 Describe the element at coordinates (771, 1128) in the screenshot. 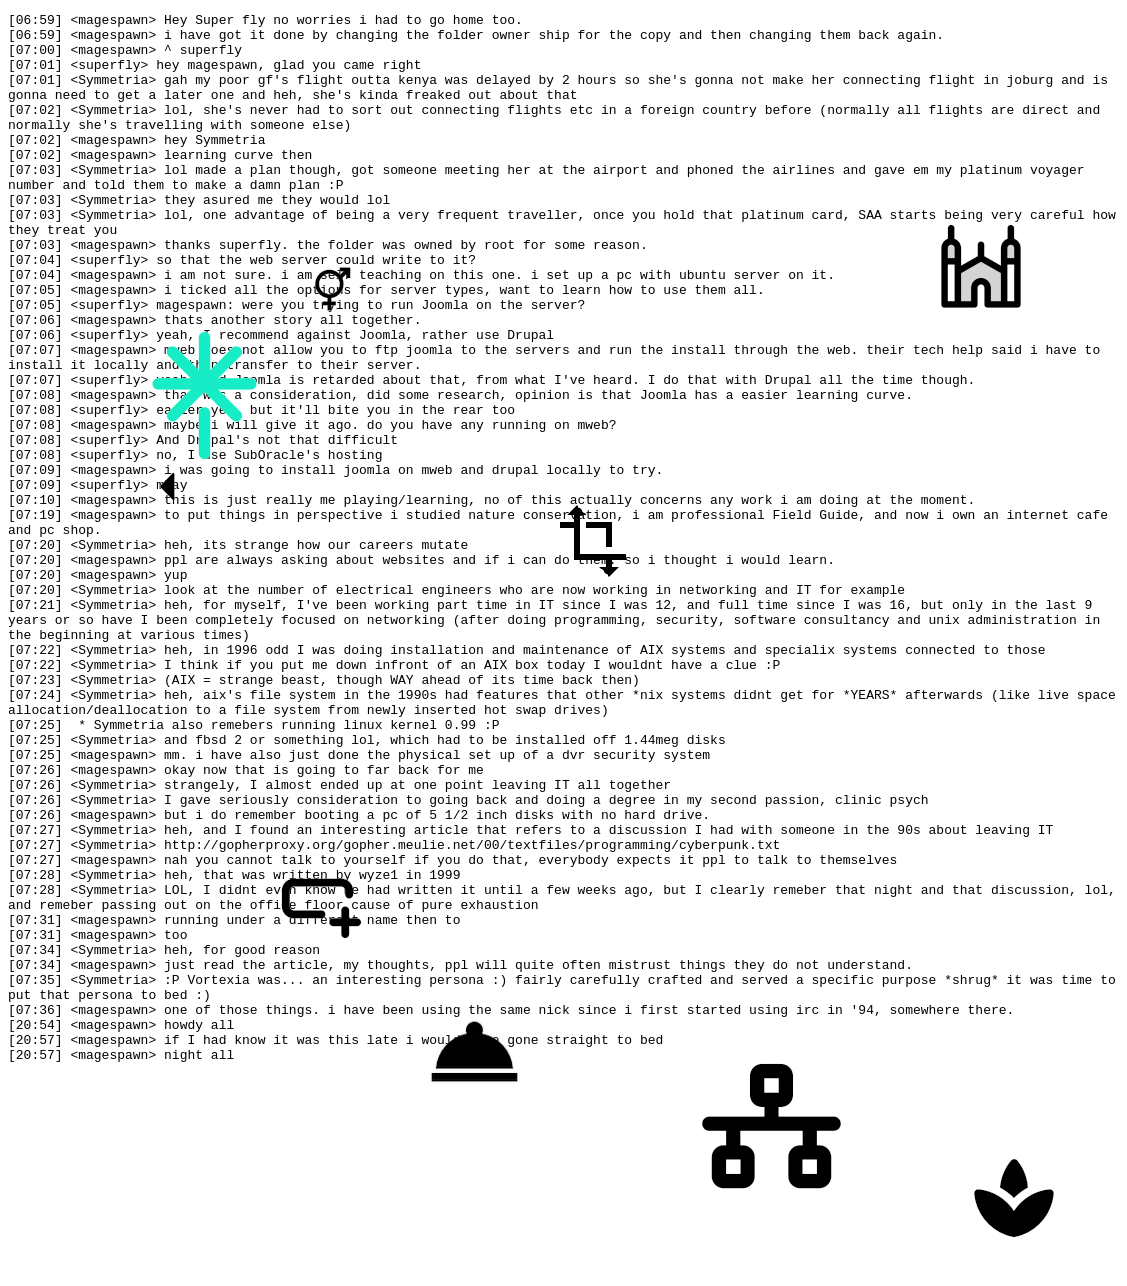

I see `view network connections` at that location.